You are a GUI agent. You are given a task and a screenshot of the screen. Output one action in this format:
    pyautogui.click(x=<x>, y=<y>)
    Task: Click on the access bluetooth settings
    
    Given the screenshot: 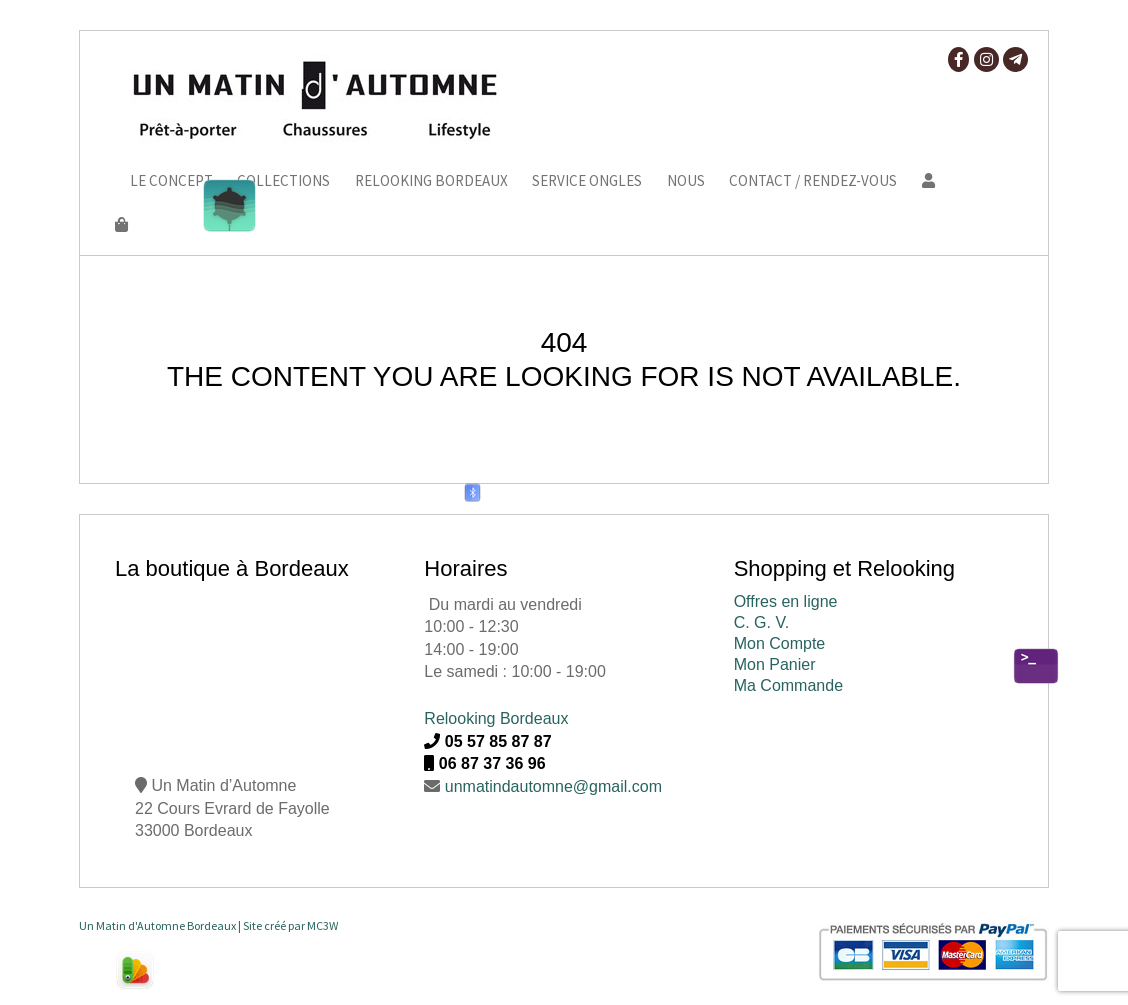 What is the action you would take?
    pyautogui.click(x=472, y=492)
    